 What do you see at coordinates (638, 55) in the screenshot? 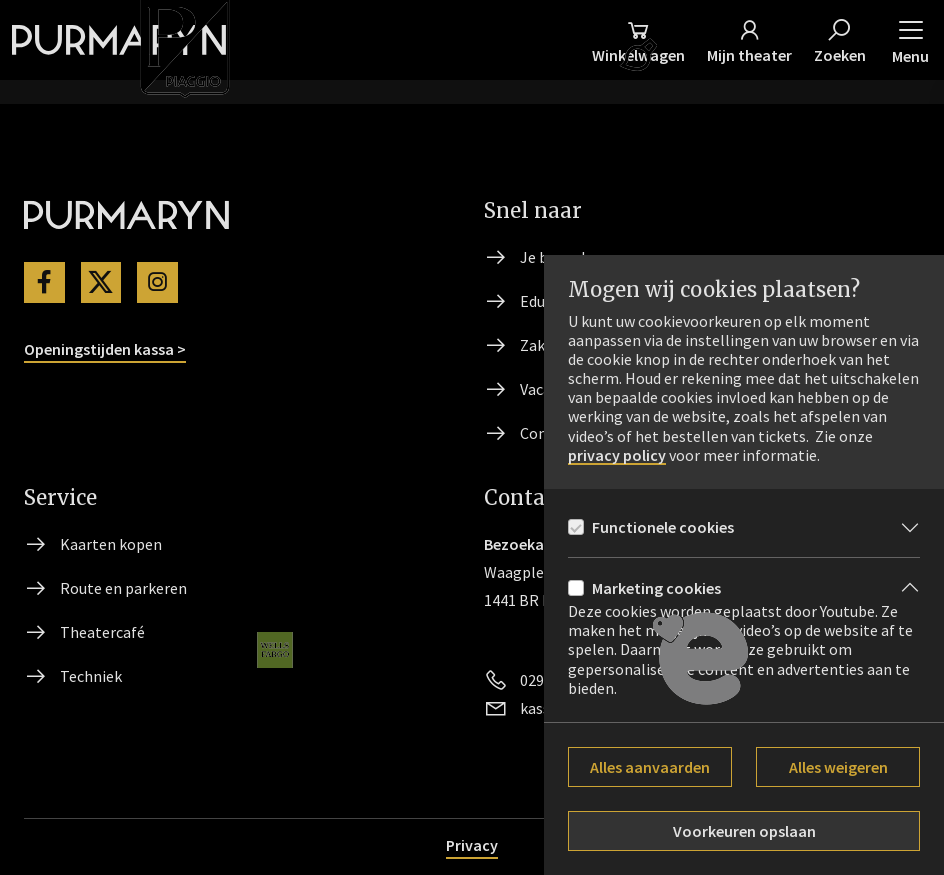
I see `access brush or painting tools` at bounding box center [638, 55].